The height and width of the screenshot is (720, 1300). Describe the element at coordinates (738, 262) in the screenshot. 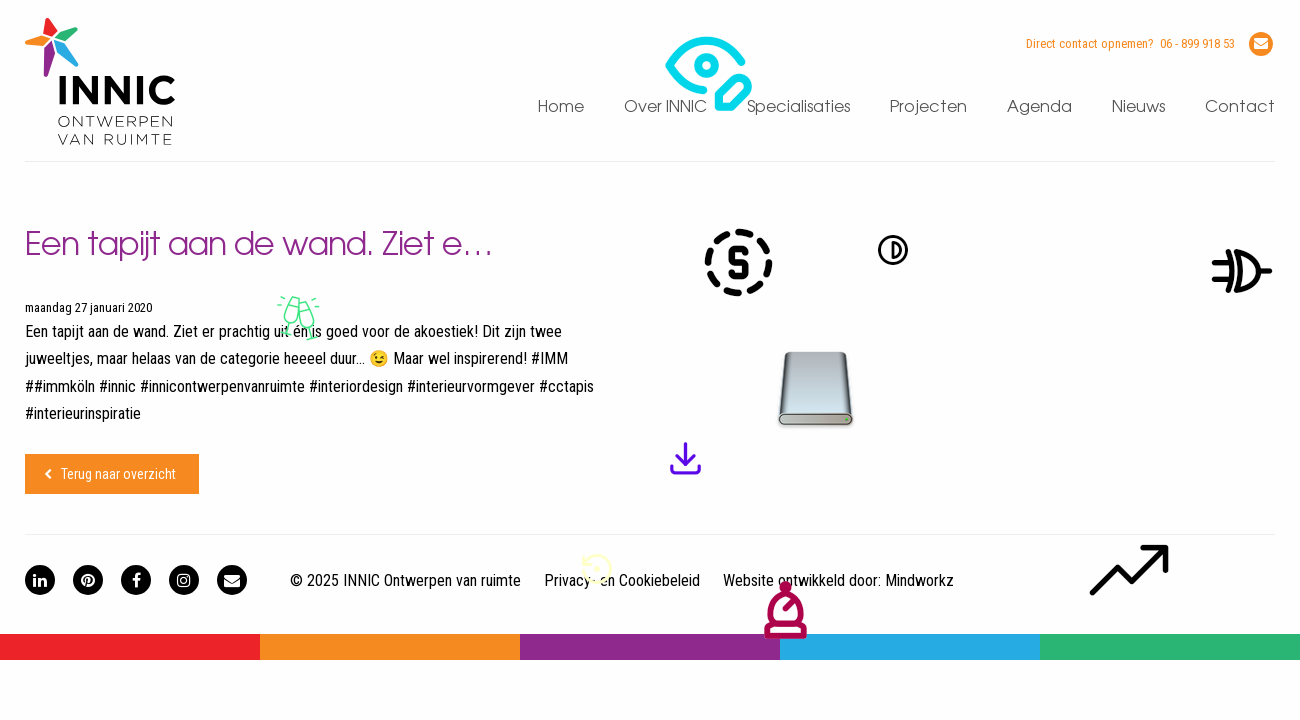

I see `indicates a pending or in-progress sync status` at that location.